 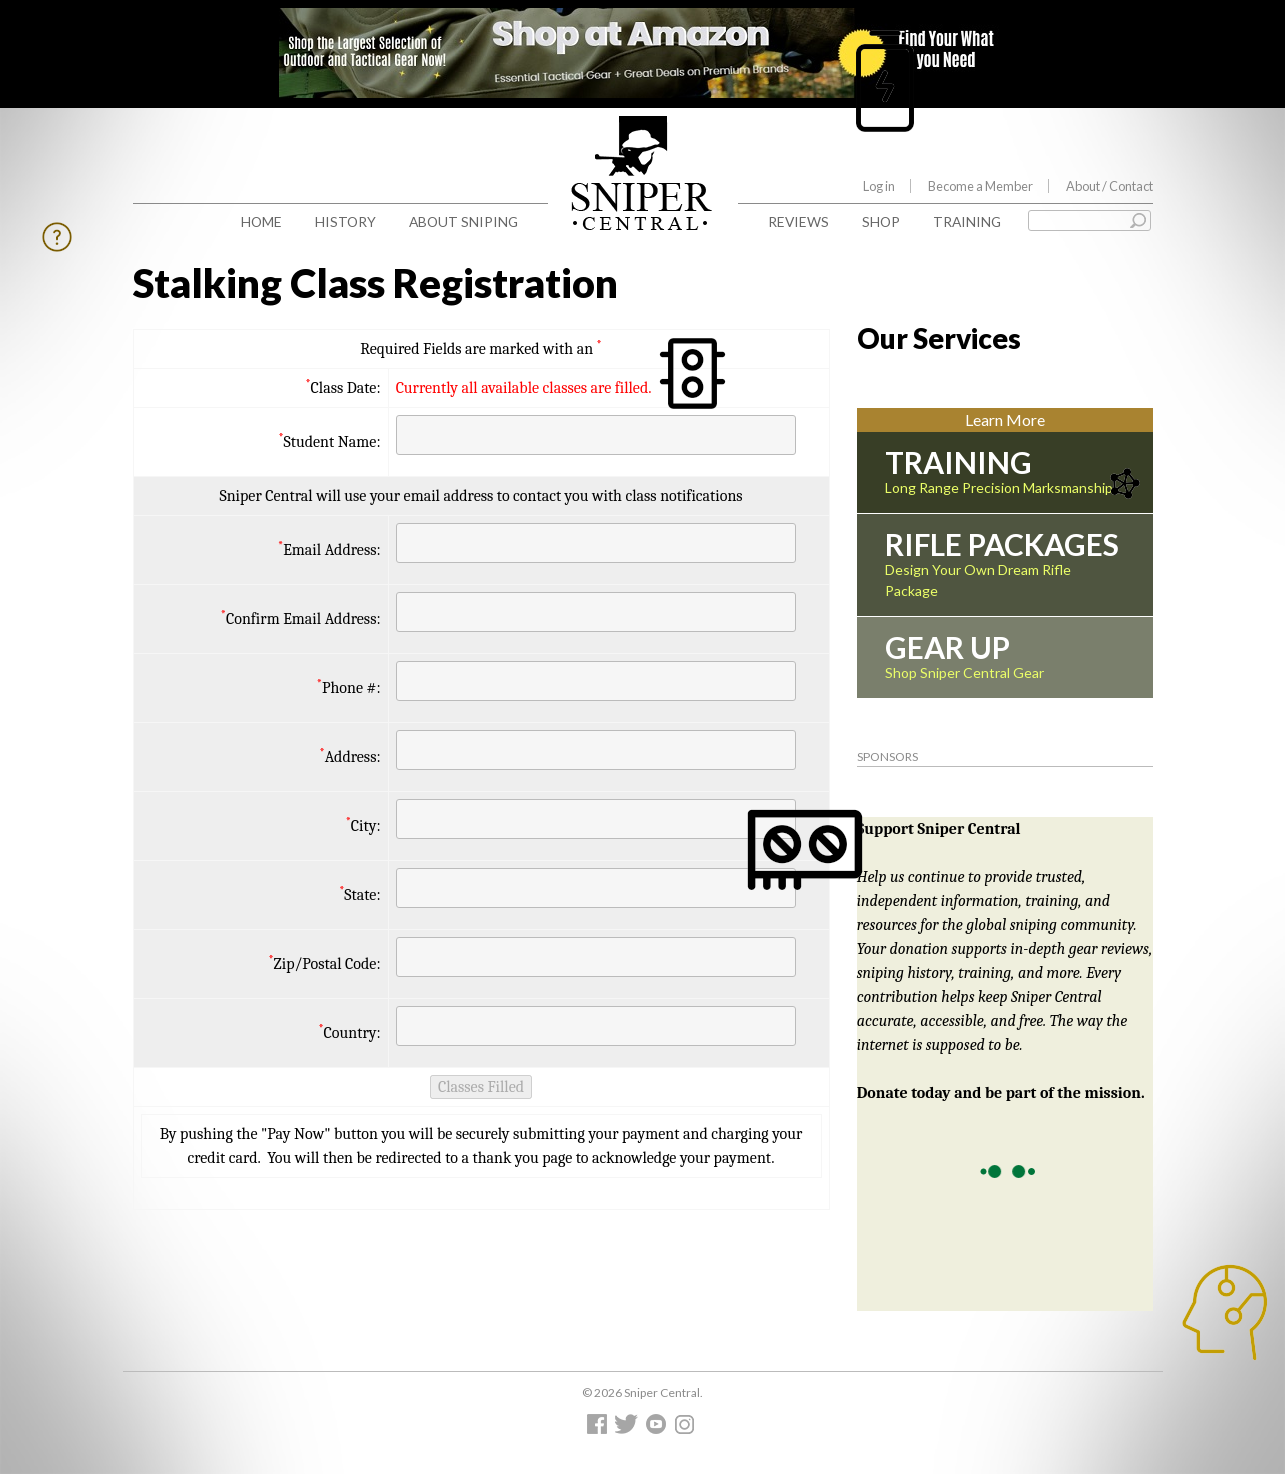 What do you see at coordinates (885, 83) in the screenshot?
I see `indicates device is currently charging` at bounding box center [885, 83].